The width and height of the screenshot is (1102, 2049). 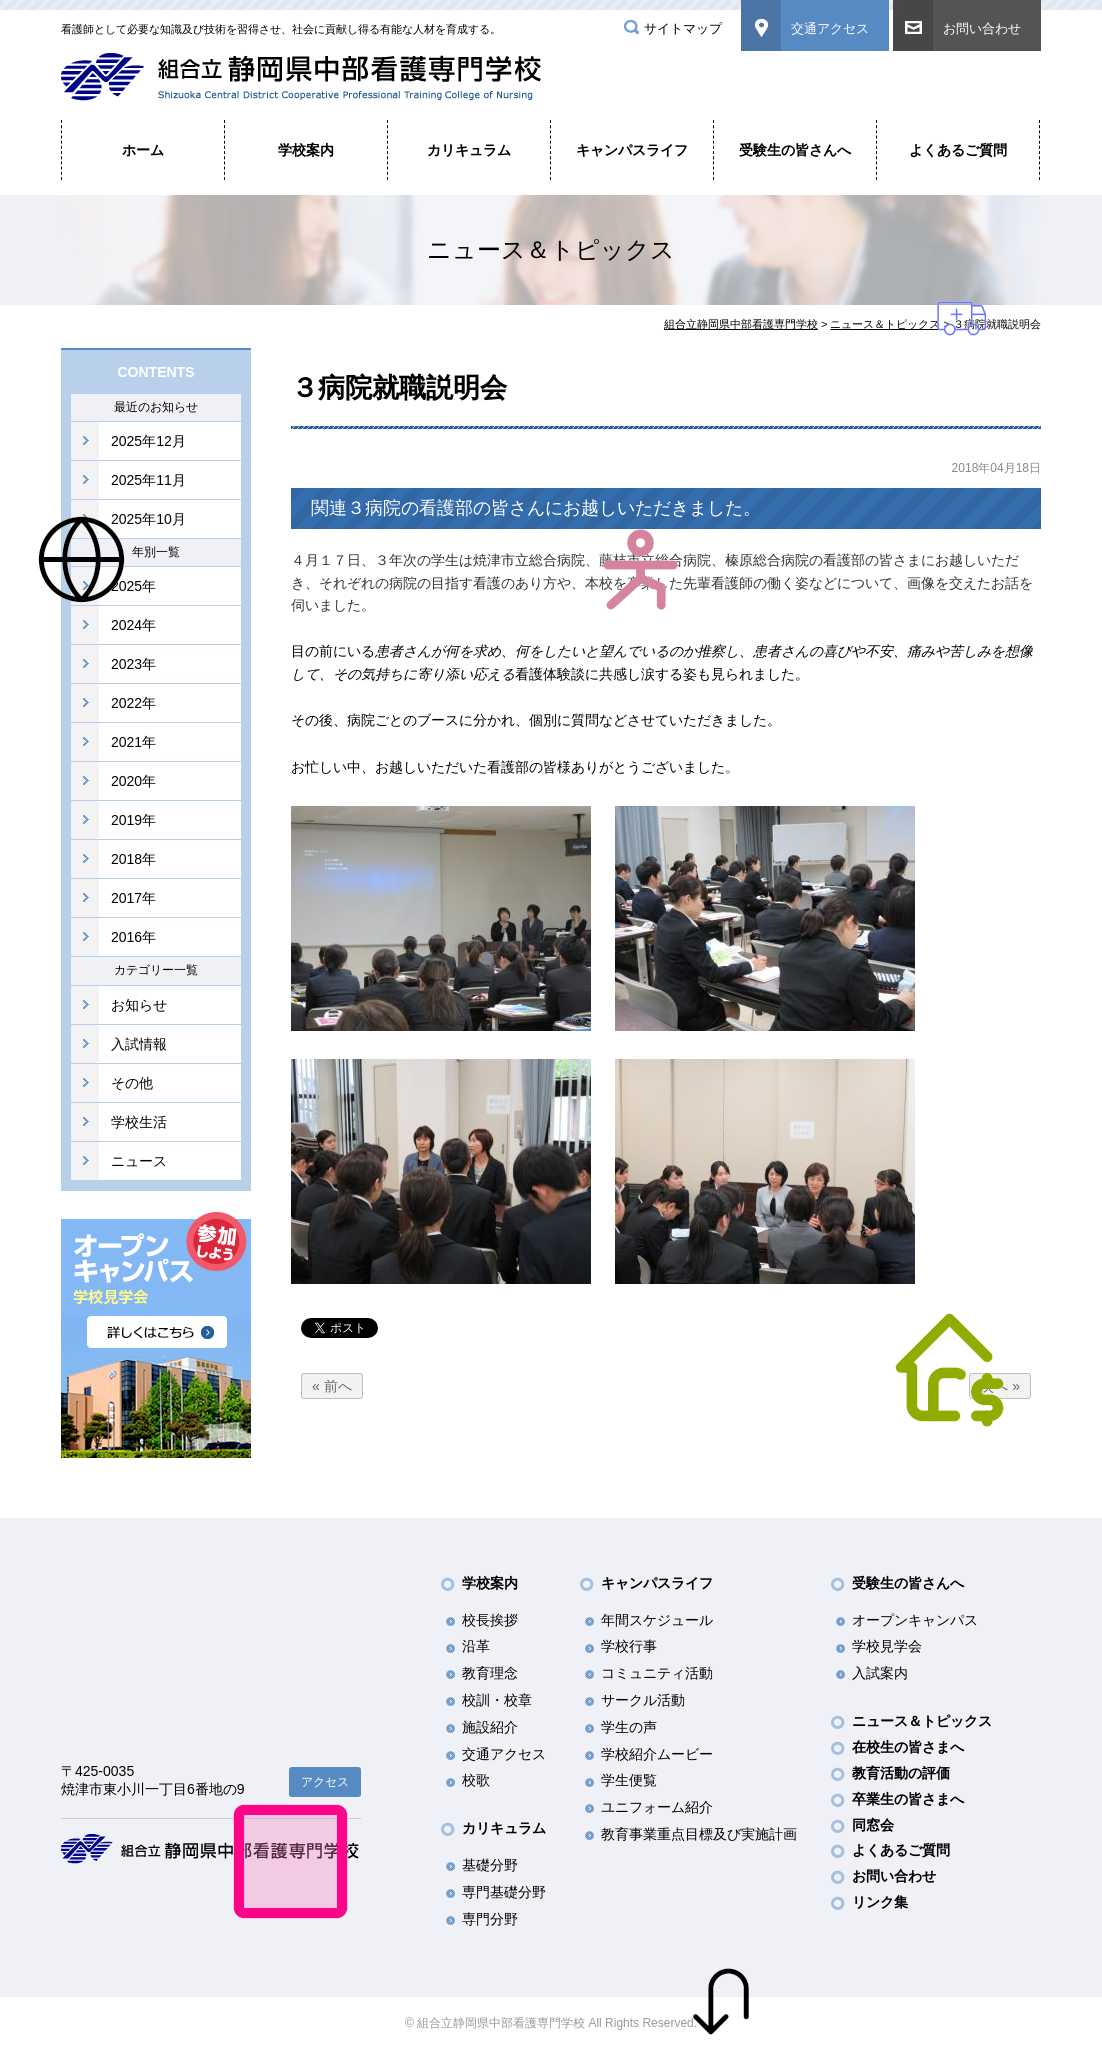 I want to click on switch to global or worldwide view, so click(x=81, y=559).